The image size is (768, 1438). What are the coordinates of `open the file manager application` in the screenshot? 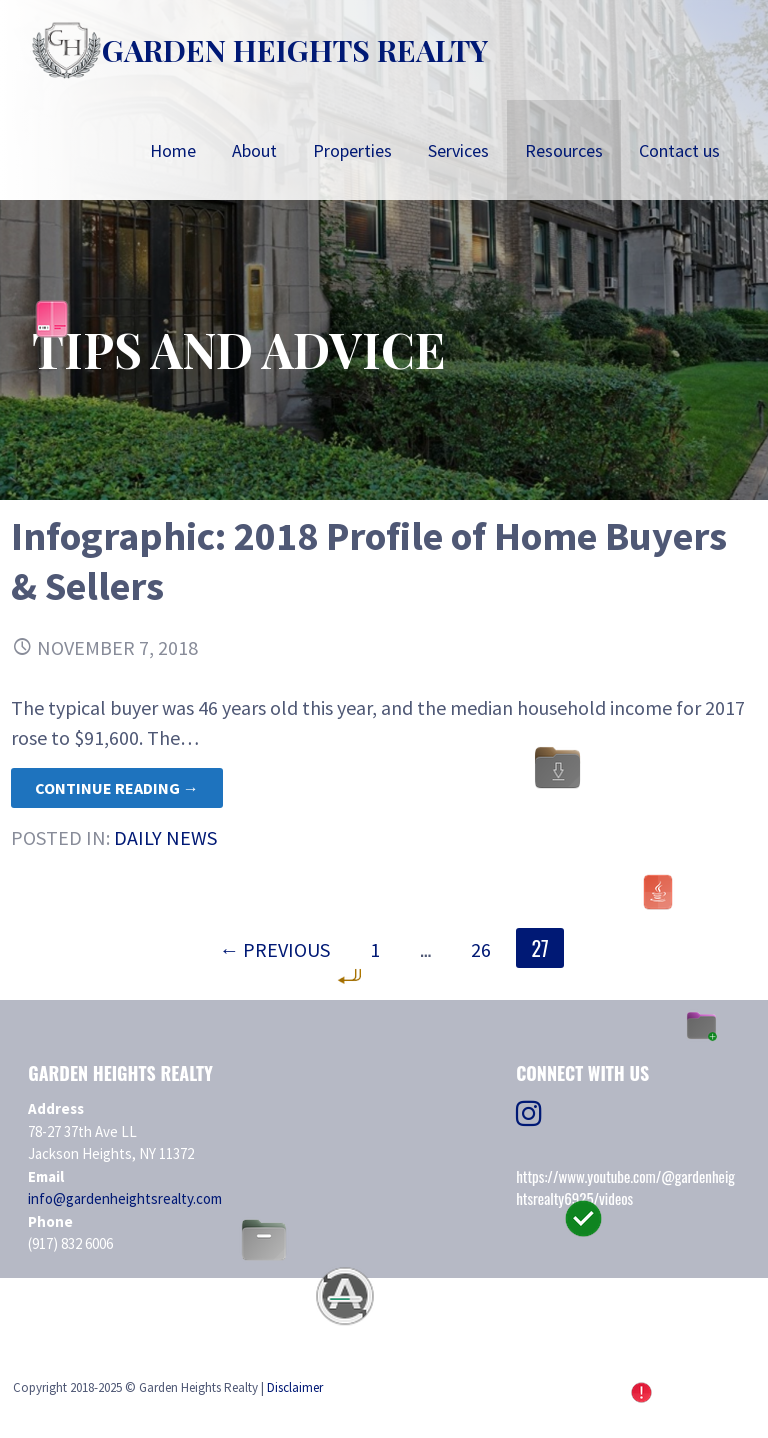 It's located at (264, 1240).